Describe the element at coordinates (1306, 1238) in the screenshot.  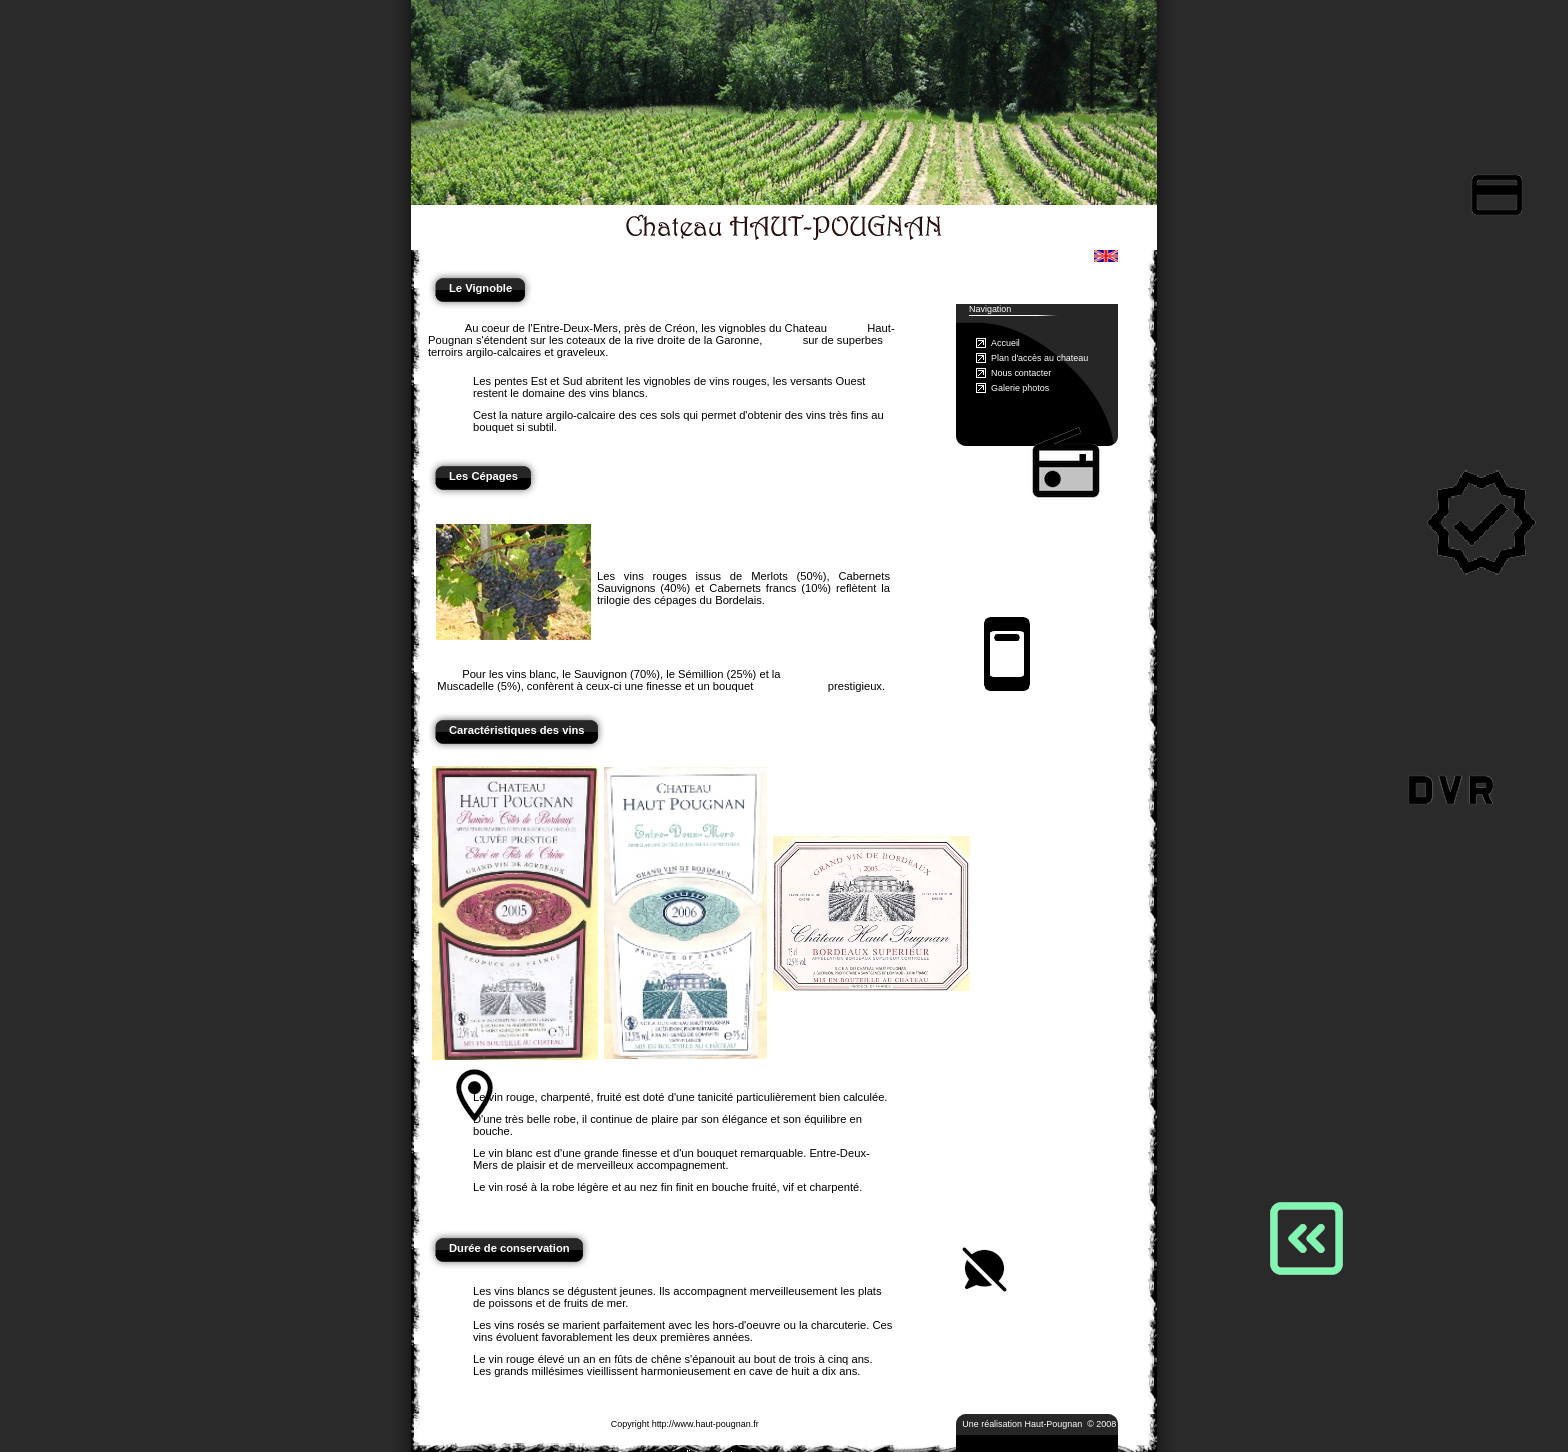
I see `go back to previous section` at that location.